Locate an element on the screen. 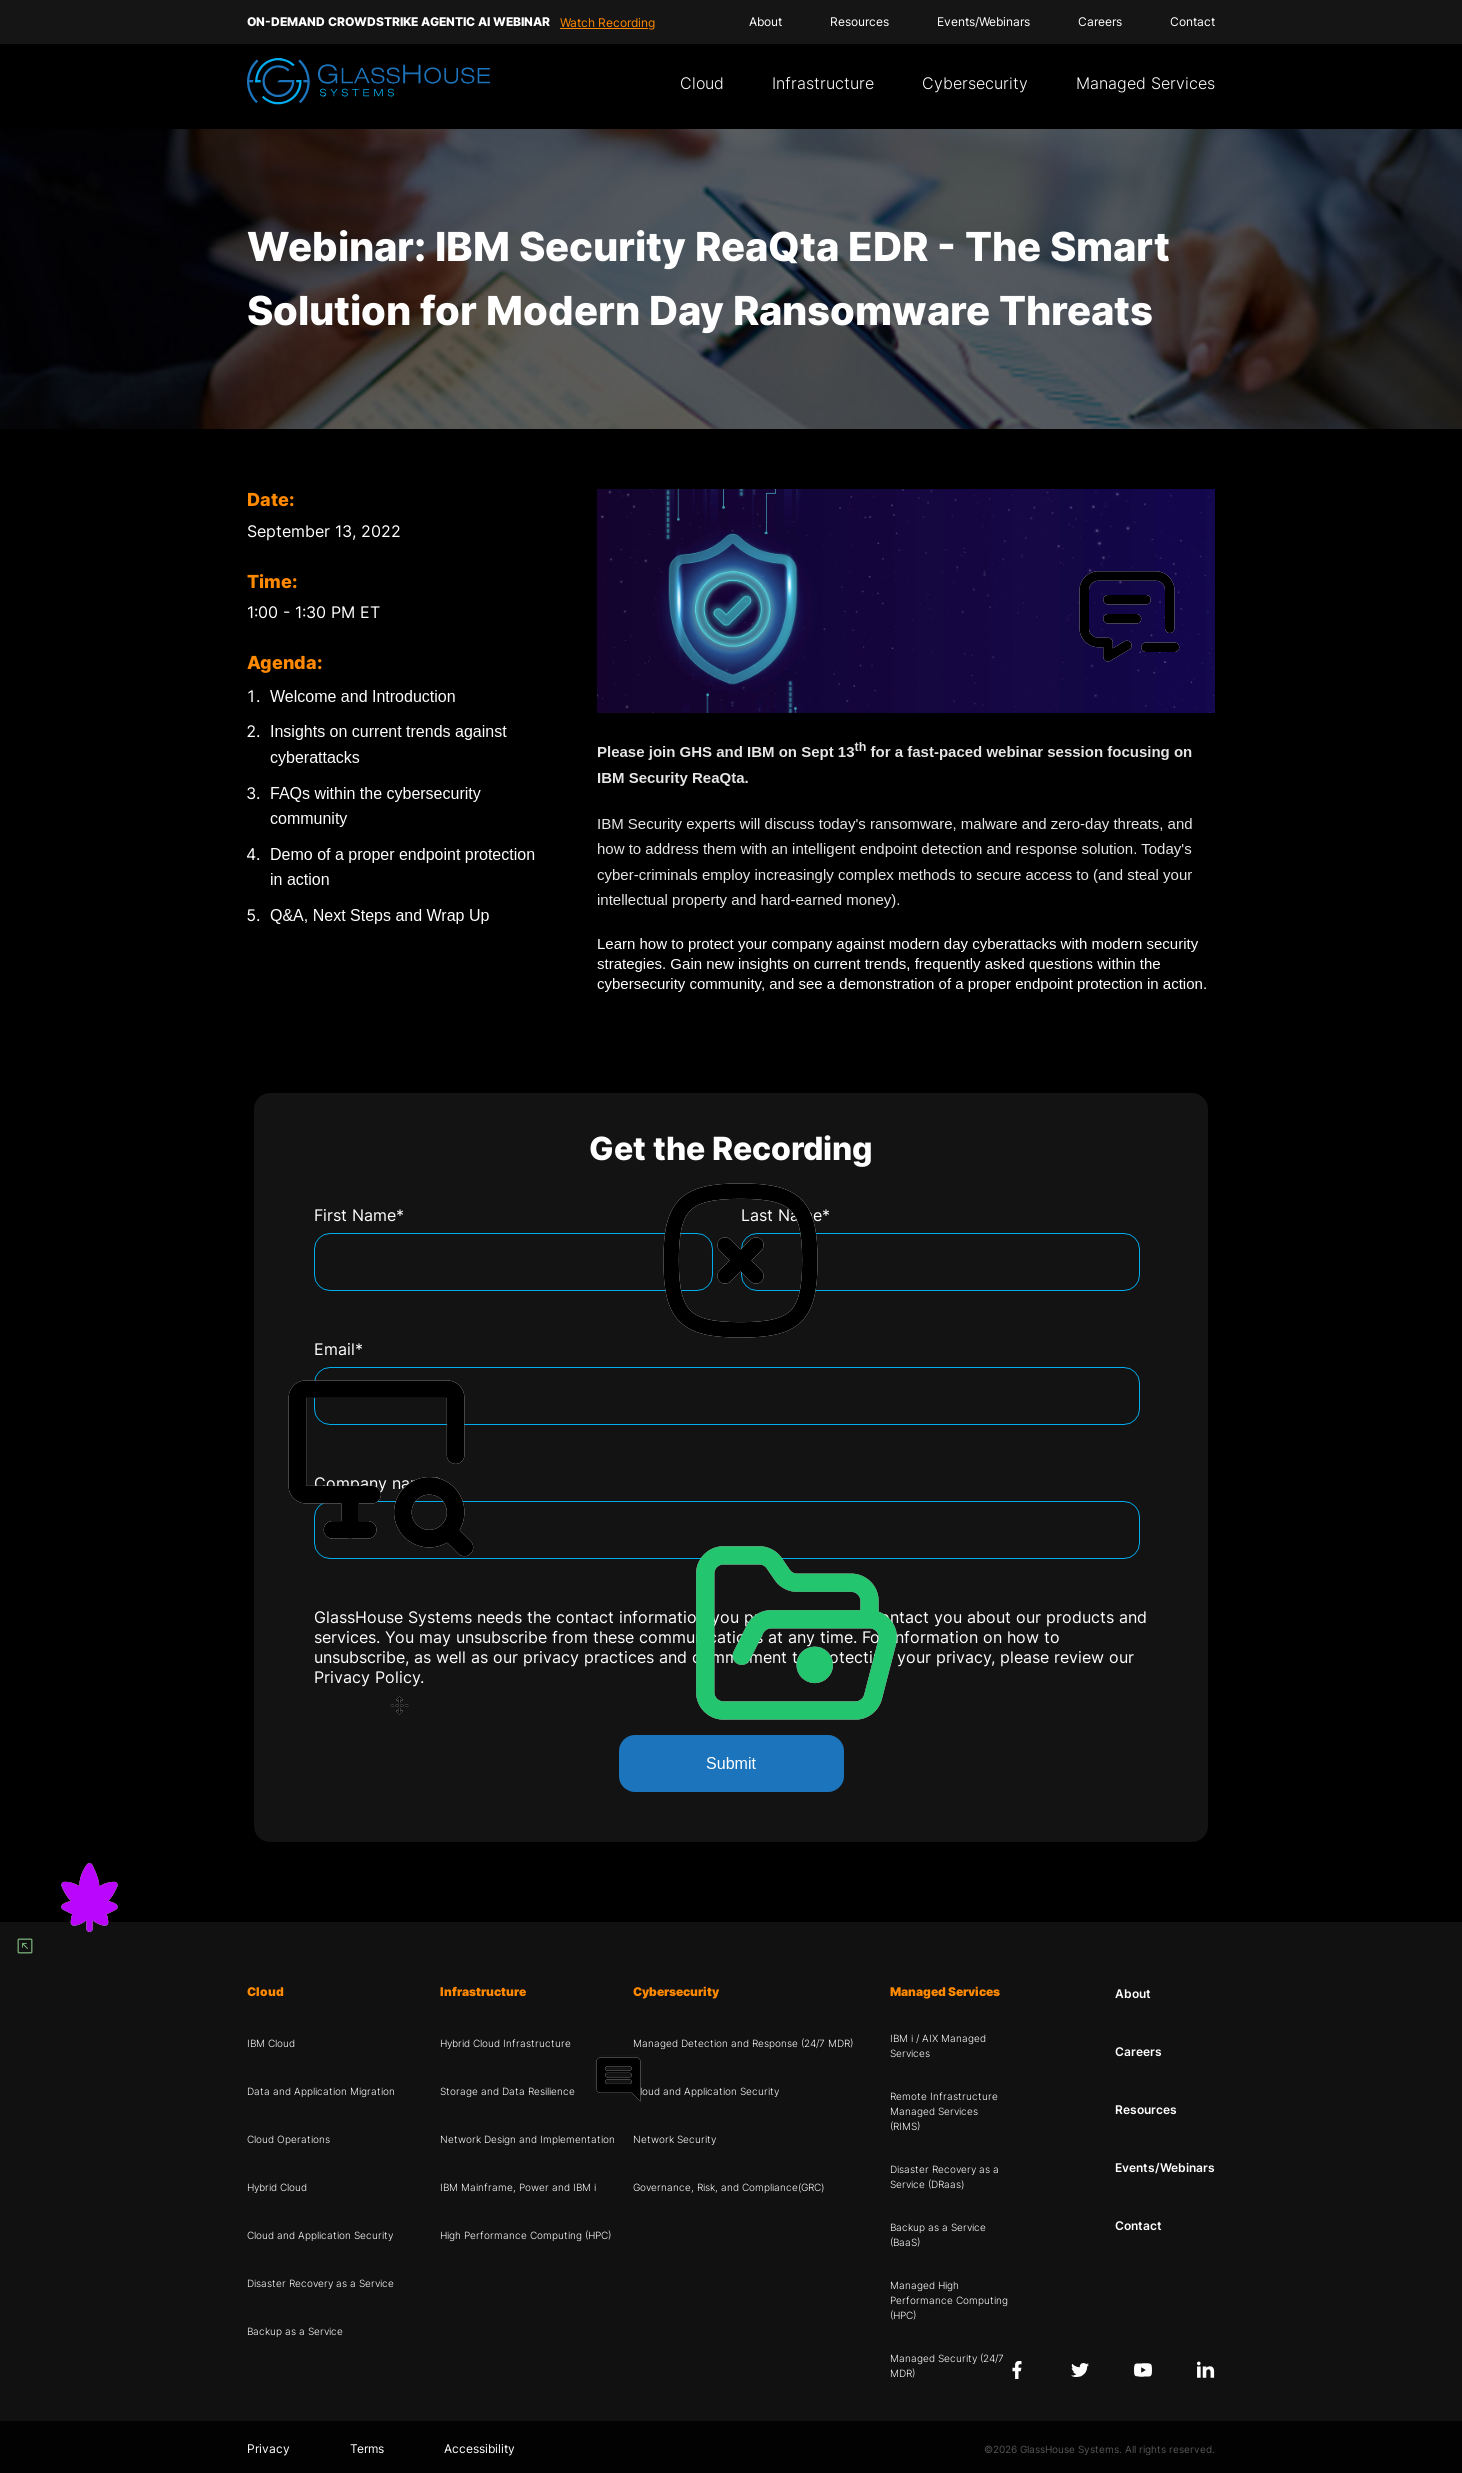  indicates an open folder with new or unread content is located at coordinates (796, 1637).